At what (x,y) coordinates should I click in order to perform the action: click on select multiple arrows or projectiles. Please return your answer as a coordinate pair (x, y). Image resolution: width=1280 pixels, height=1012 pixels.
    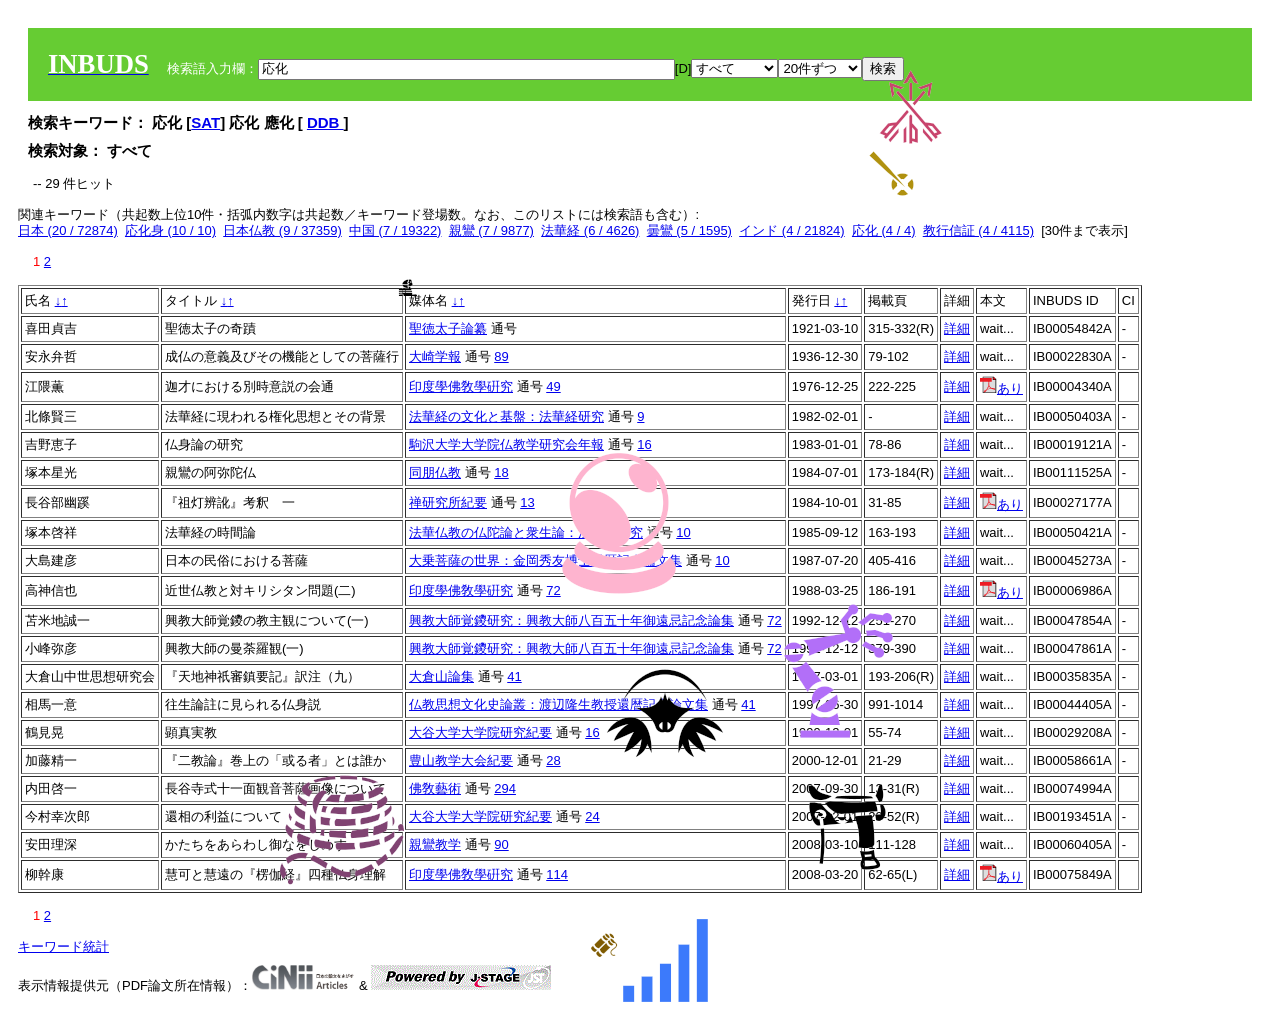
    Looking at the image, I should click on (910, 107).